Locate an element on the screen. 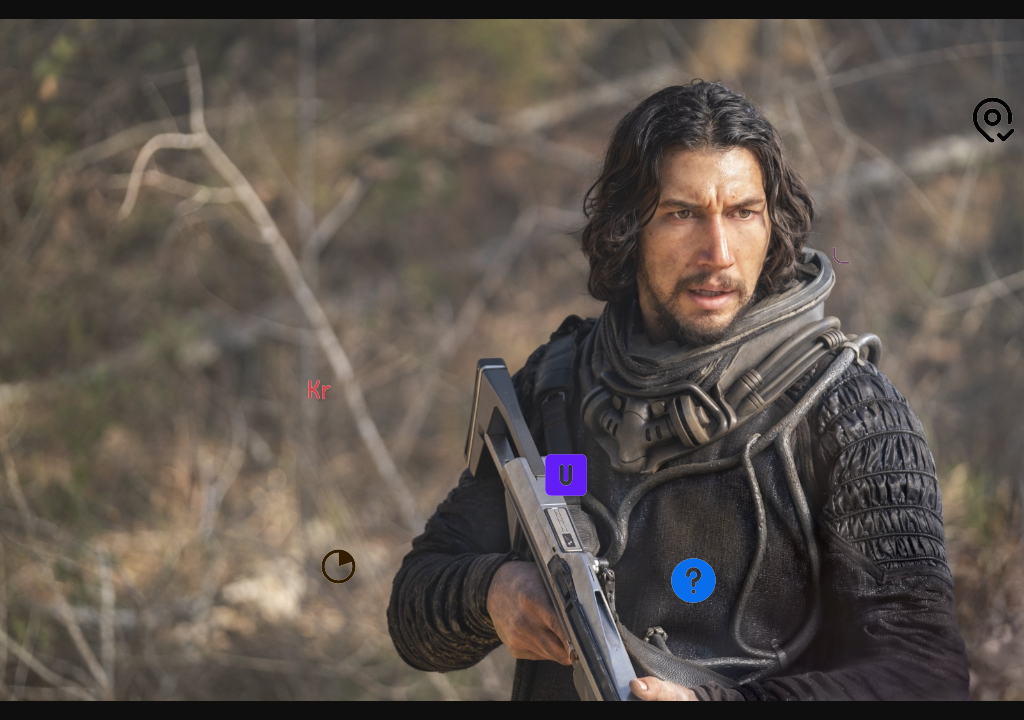 The width and height of the screenshot is (1024, 720). adjust bottom-left corner radius is located at coordinates (841, 255).